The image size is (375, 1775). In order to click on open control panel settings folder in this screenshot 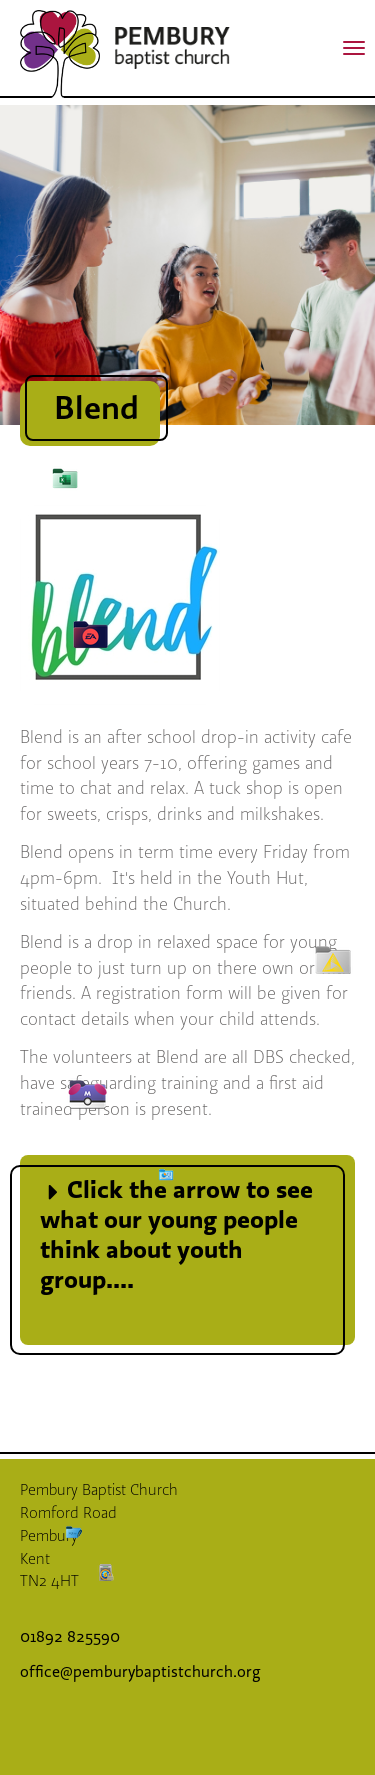, I will do `click(166, 1175)`.